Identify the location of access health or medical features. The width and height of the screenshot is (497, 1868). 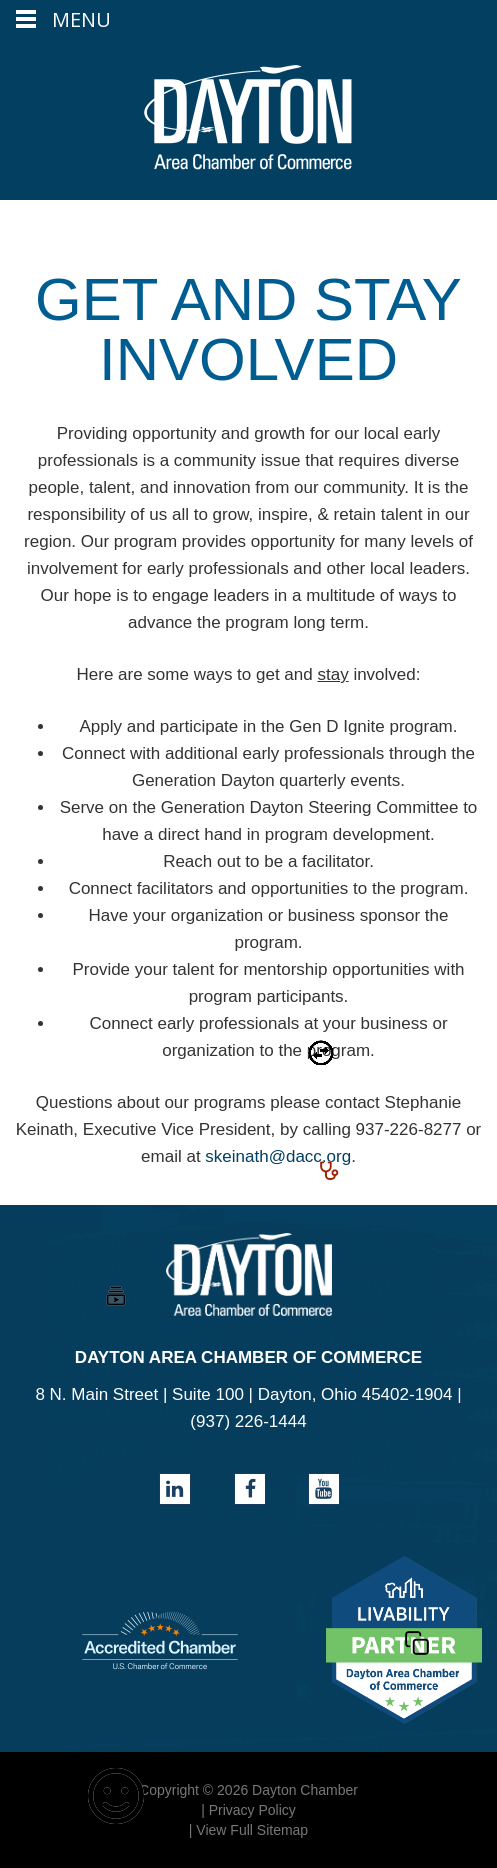
(328, 1170).